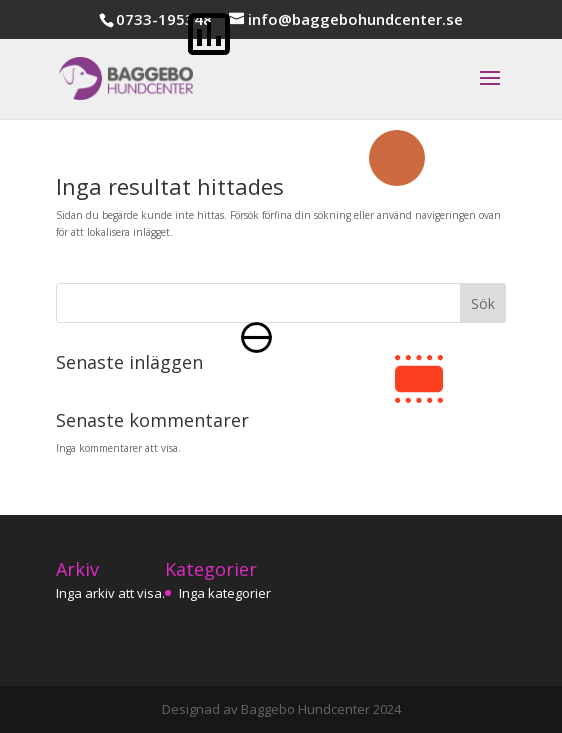 This screenshot has height=733, width=562. What do you see at coordinates (397, 158) in the screenshot?
I see `start recording audio or video` at bounding box center [397, 158].